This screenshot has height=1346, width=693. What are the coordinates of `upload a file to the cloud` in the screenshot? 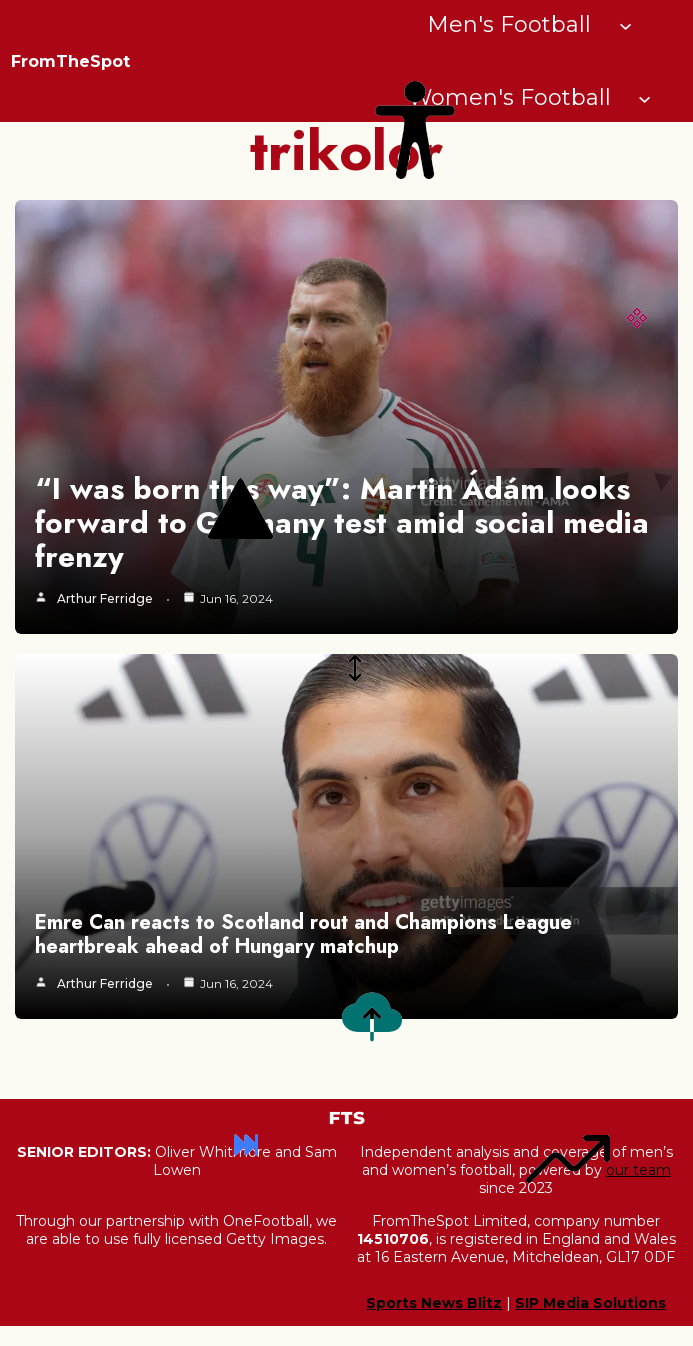 It's located at (372, 1017).